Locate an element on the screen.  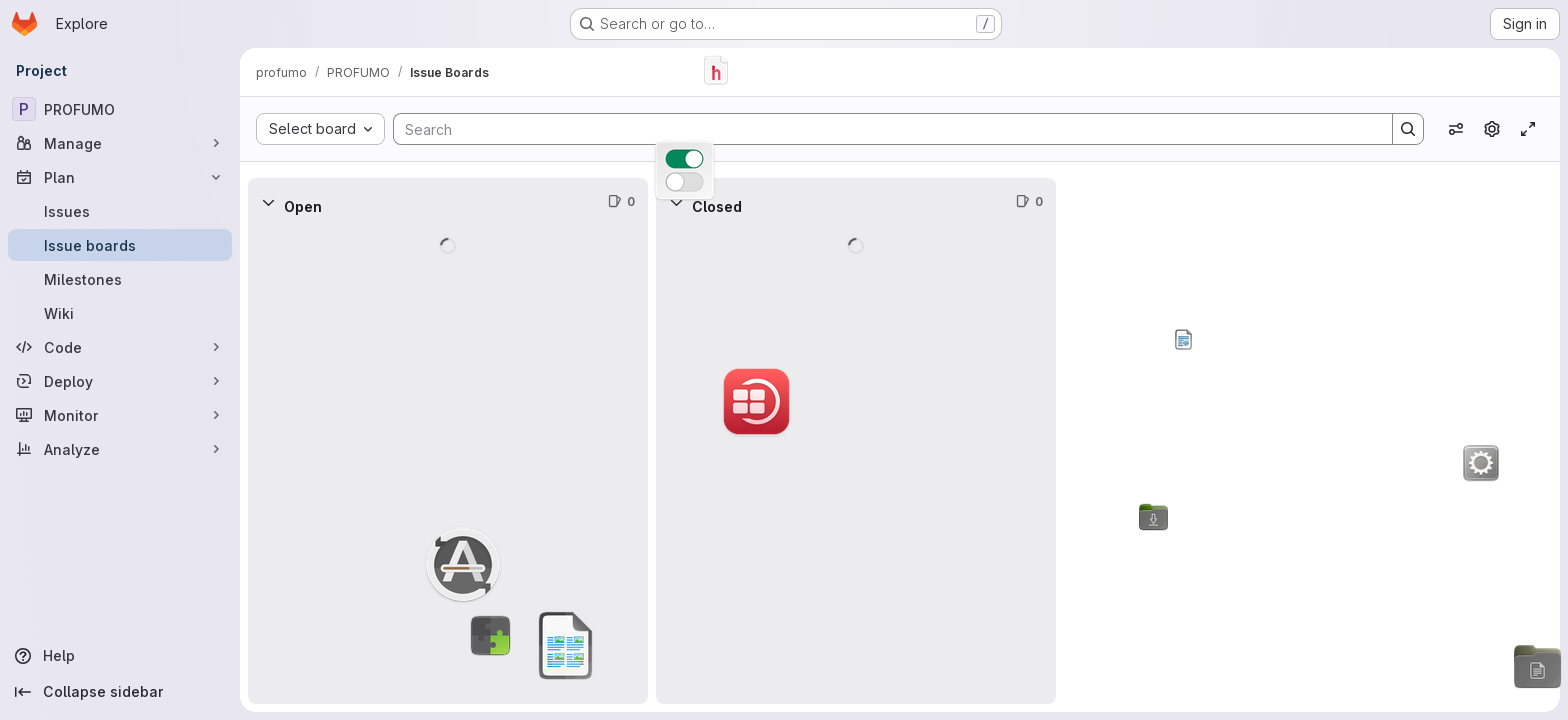
libreoffice master document file type is located at coordinates (565, 645).